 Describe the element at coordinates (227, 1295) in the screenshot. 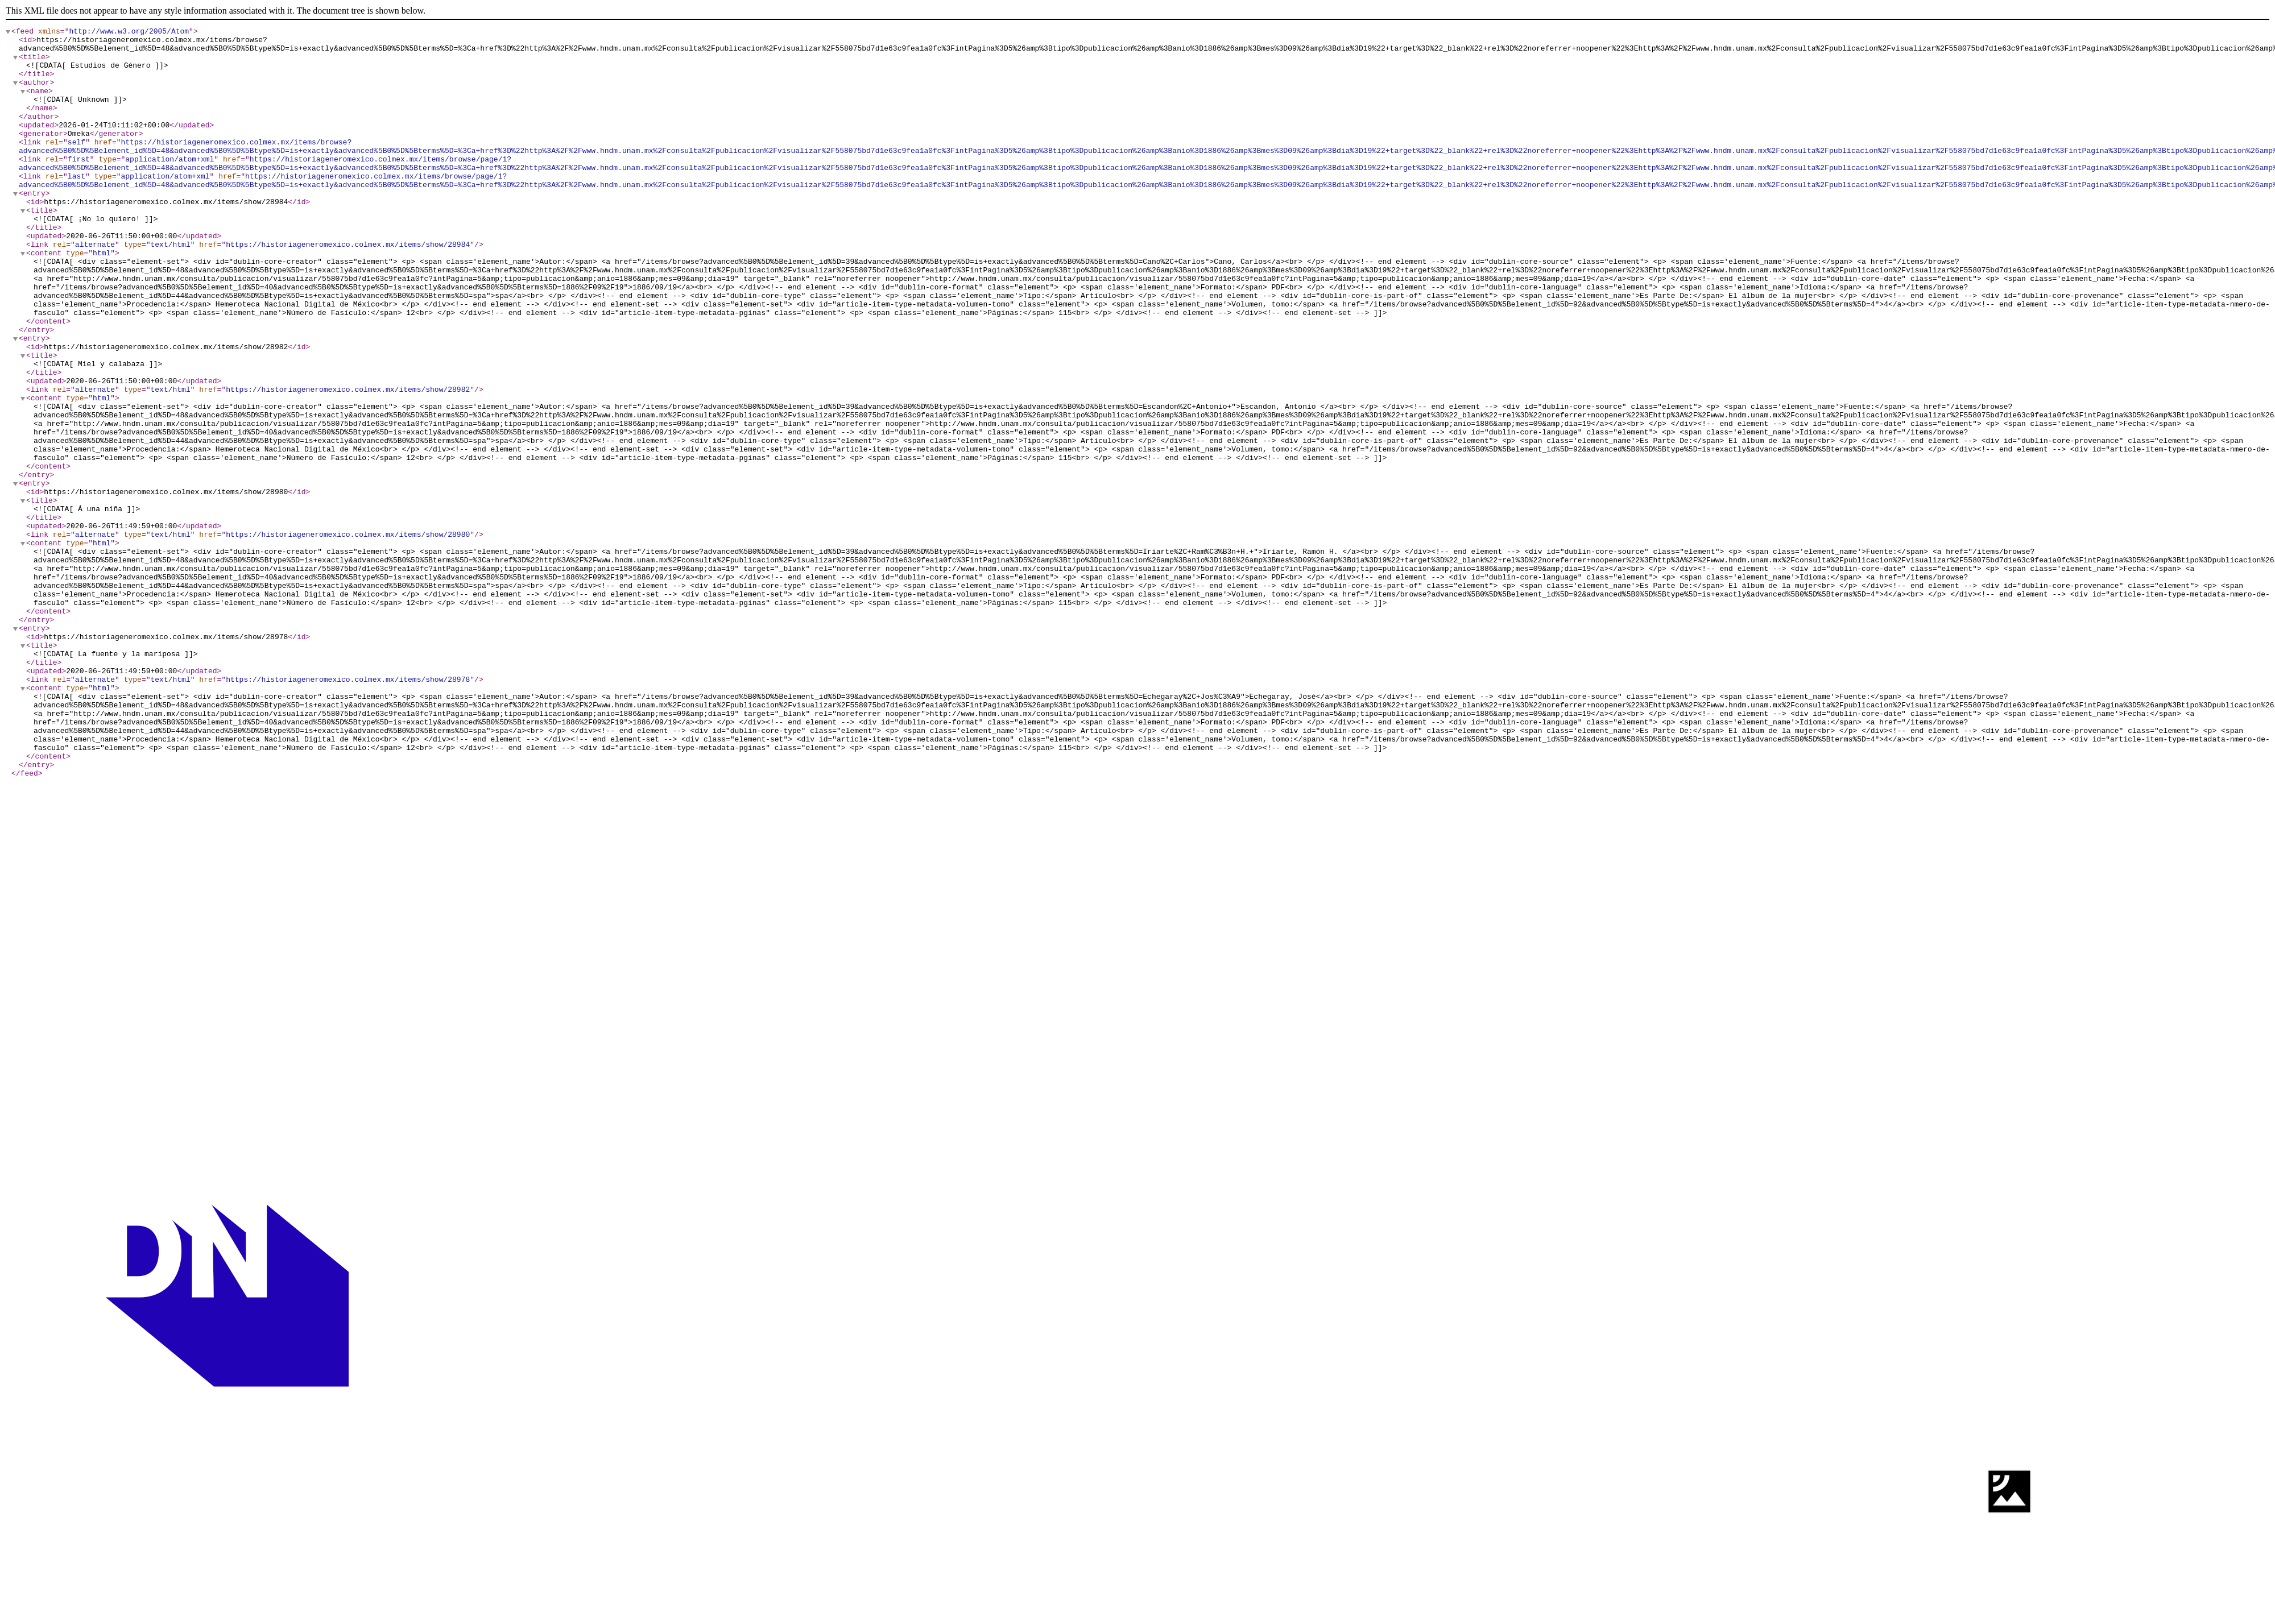

I see `visit Designer News website` at that location.